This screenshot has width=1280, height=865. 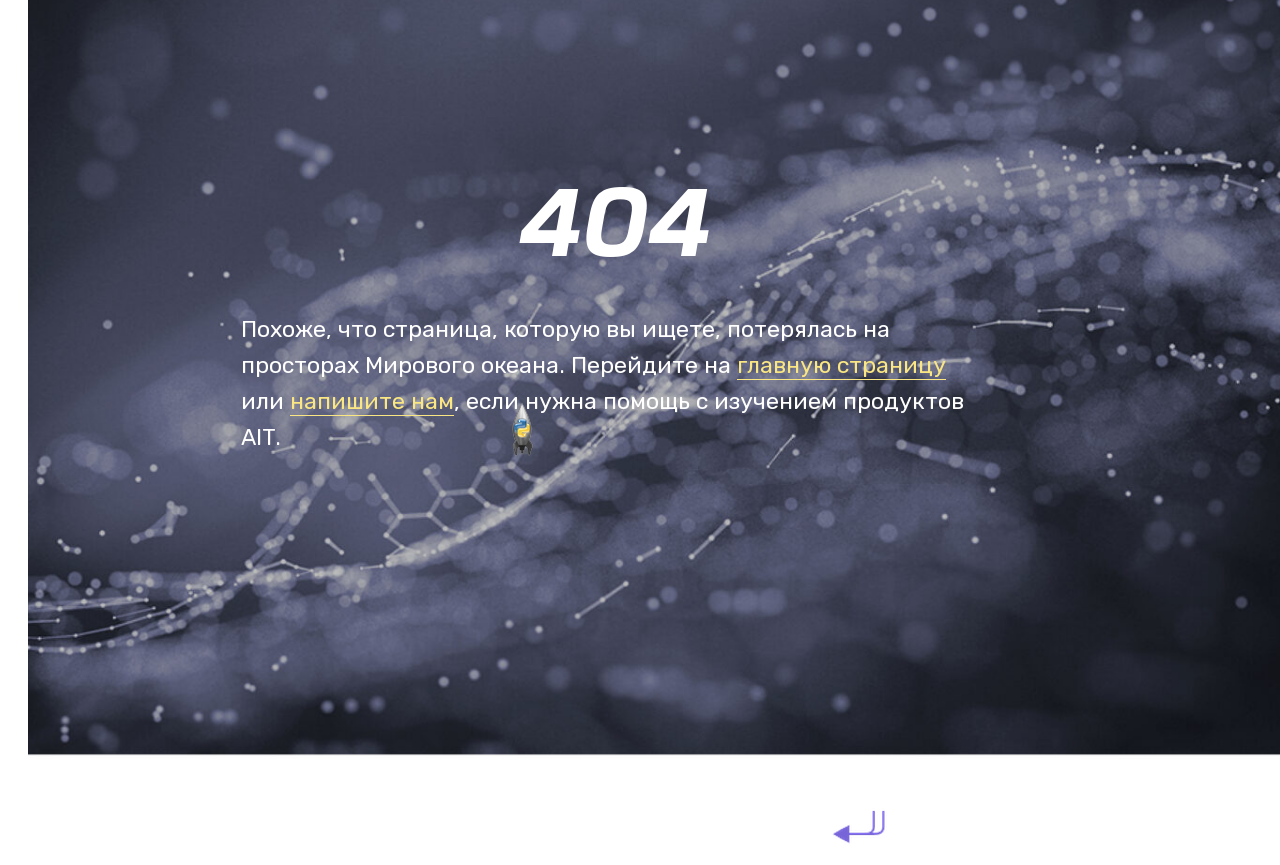 I want to click on reply to all recipients of an email, so click(x=858, y=823).